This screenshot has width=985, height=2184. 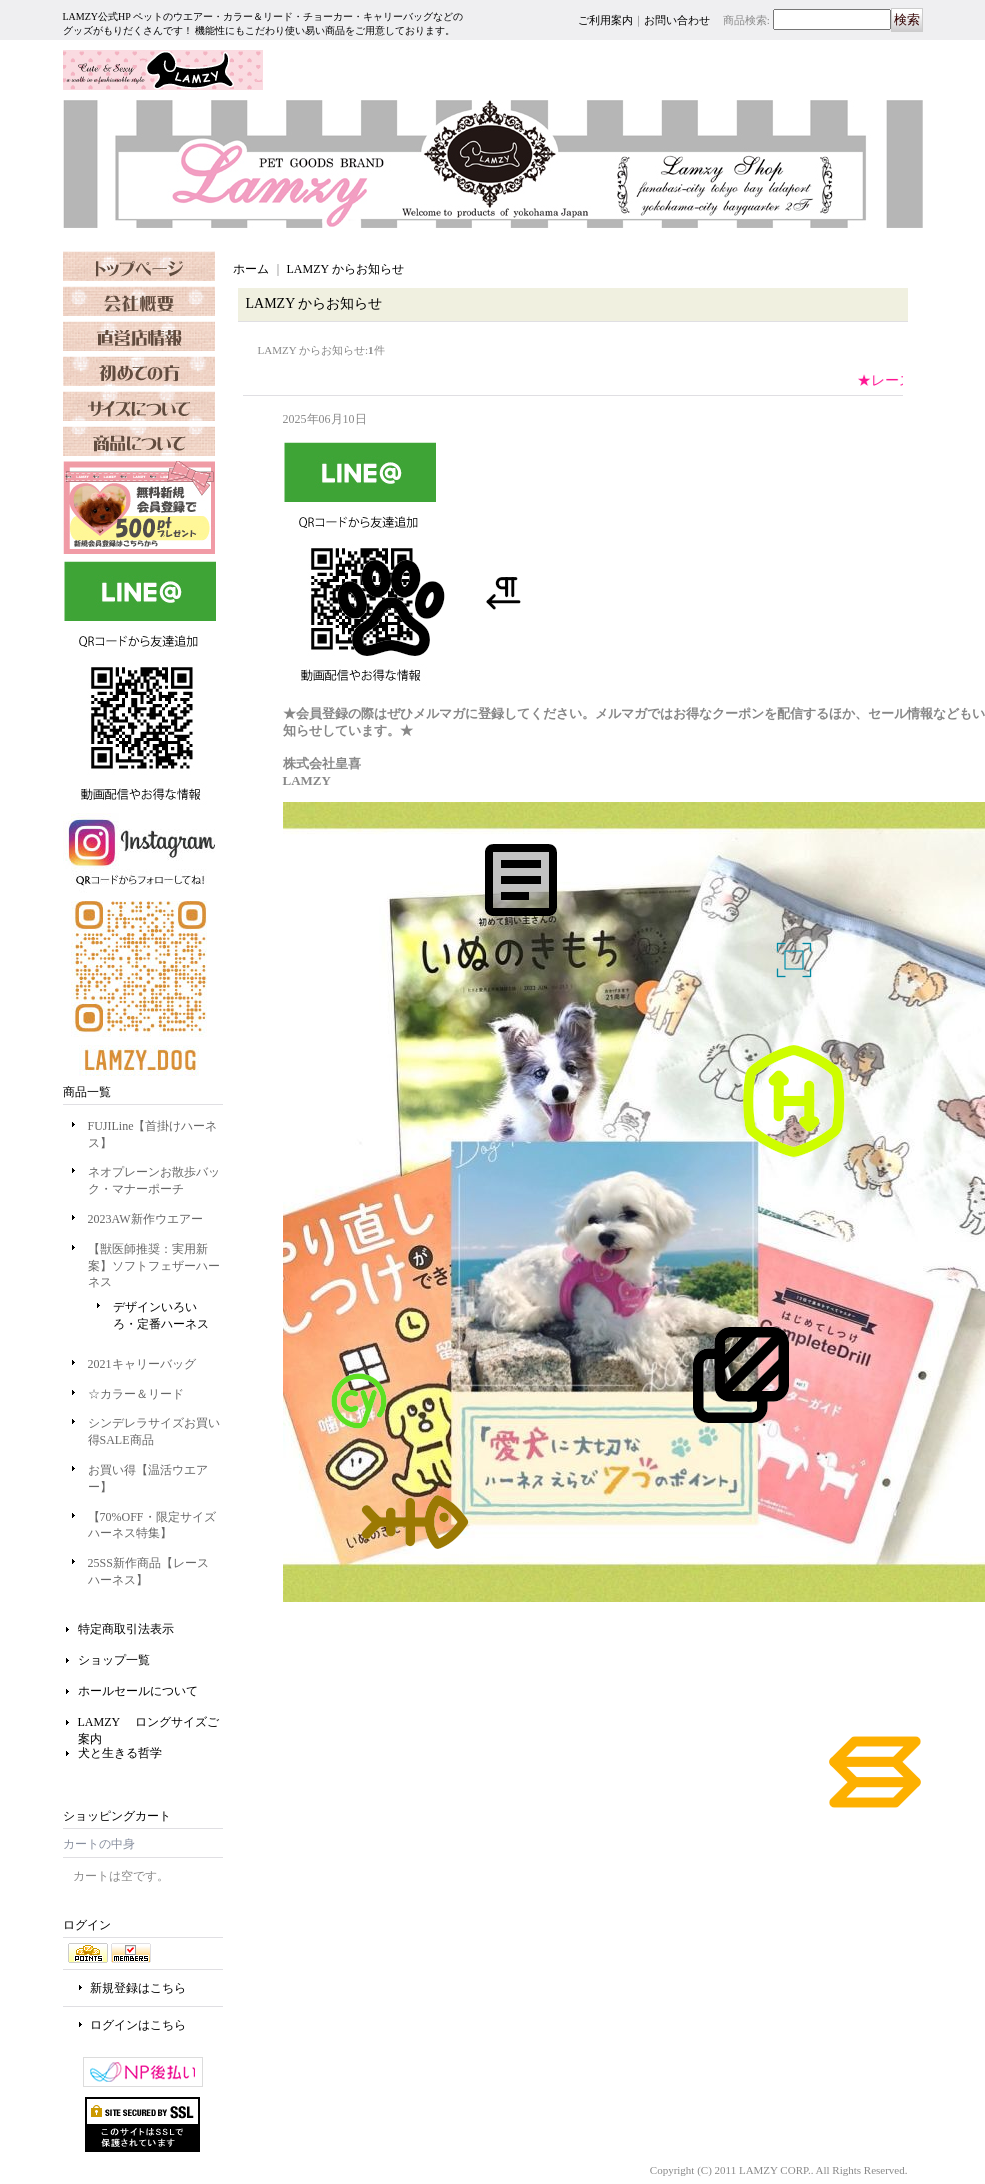 What do you see at coordinates (415, 1522) in the screenshot?
I see `indicates empty or consumed content` at bounding box center [415, 1522].